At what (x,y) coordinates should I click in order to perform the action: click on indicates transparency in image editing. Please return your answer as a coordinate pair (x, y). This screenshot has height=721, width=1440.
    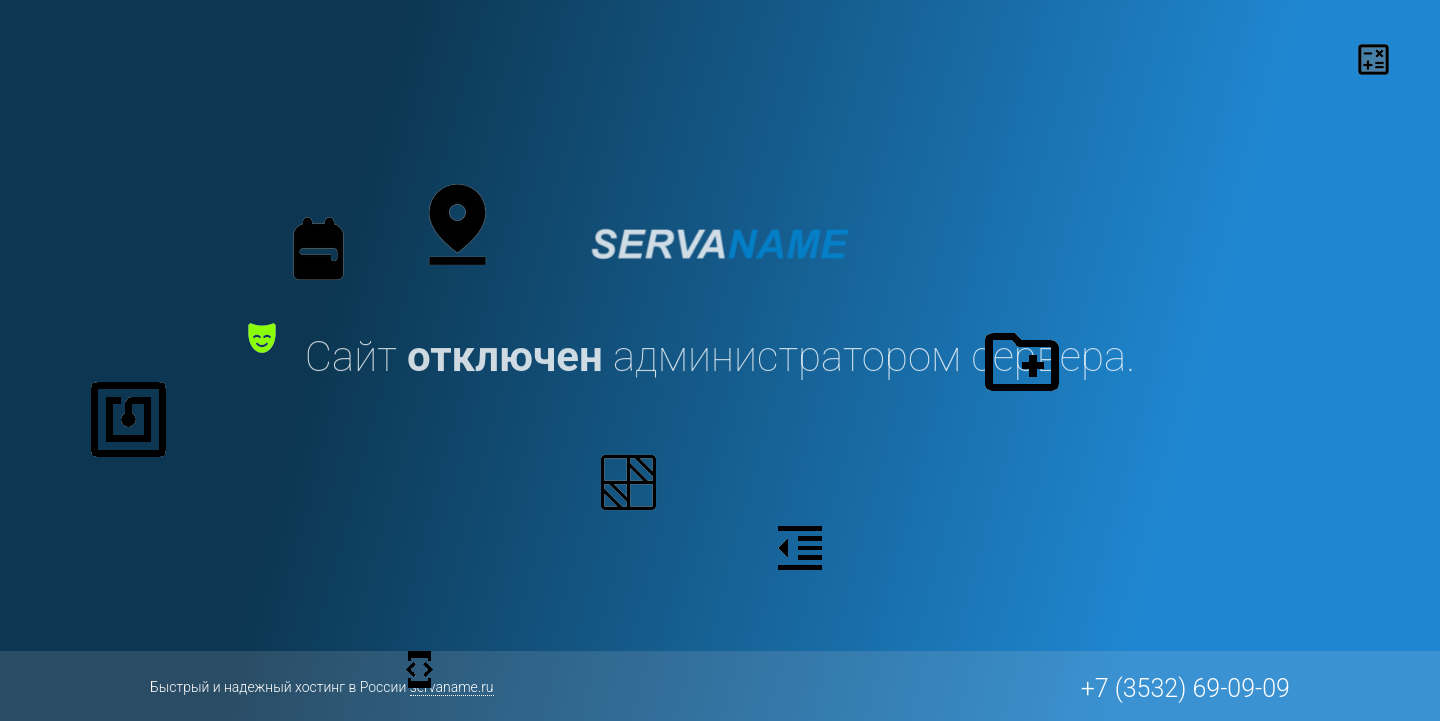
    Looking at the image, I should click on (628, 482).